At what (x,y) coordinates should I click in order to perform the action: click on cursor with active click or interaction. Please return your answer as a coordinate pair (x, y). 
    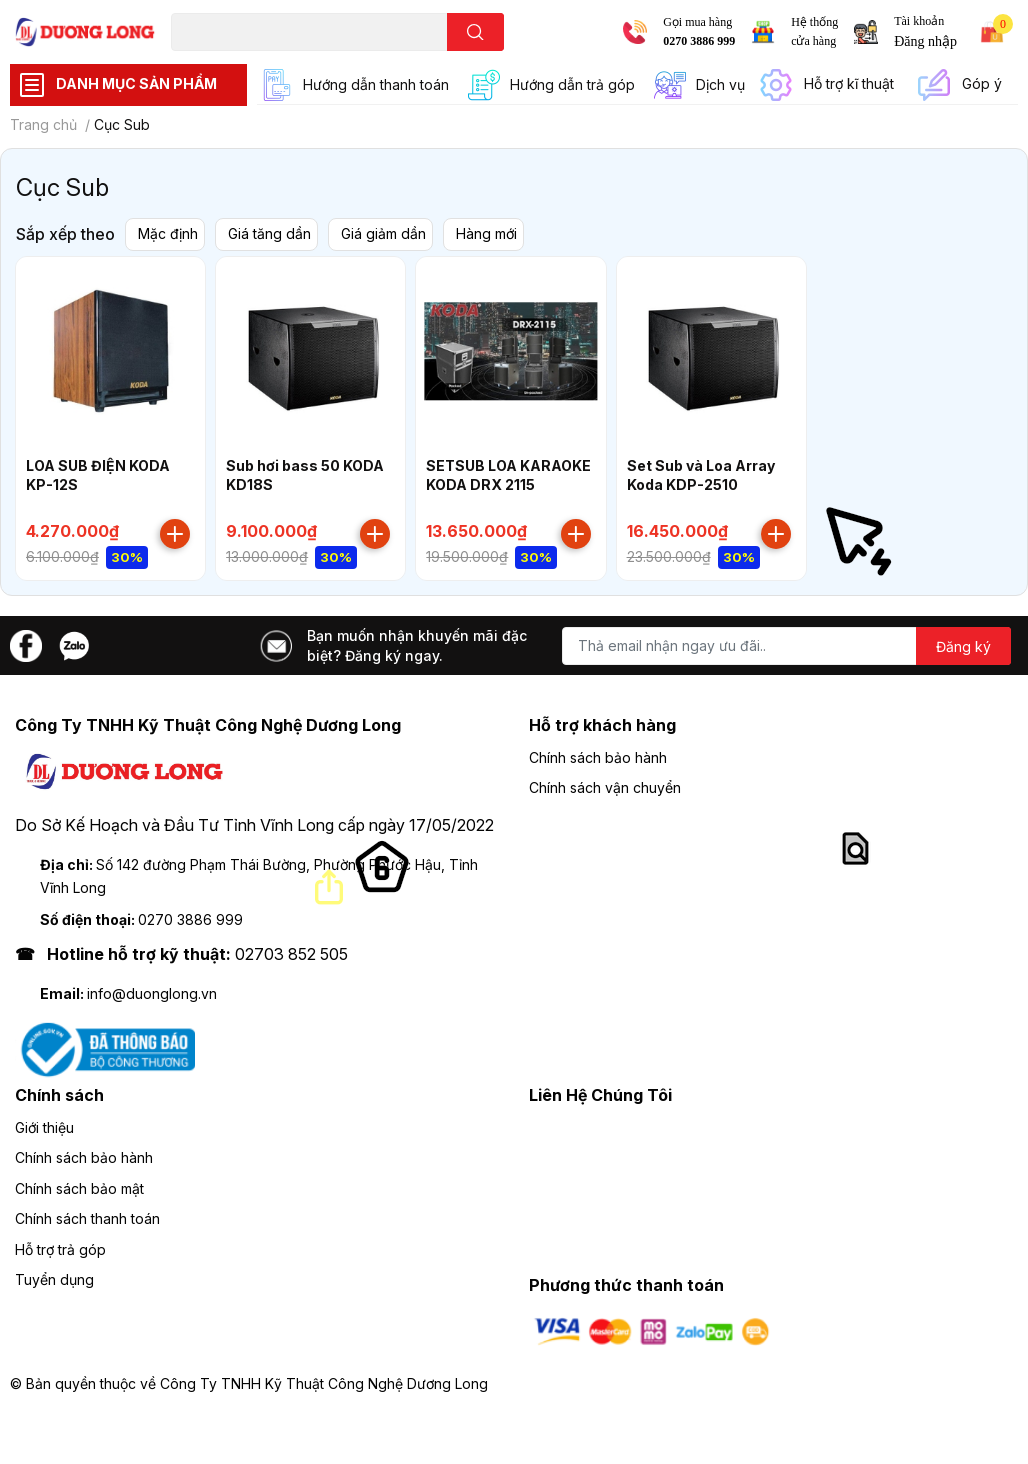
    Looking at the image, I should click on (857, 538).